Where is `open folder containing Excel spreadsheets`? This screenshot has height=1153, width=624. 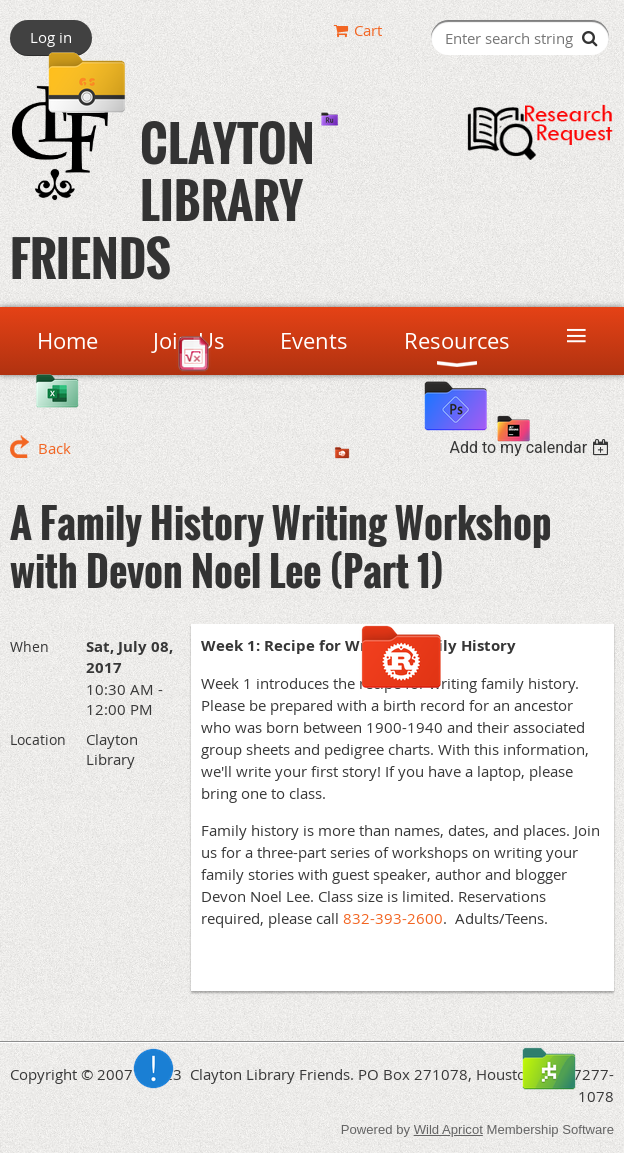
open folder containing Excel spreadsheets is located at coordinates (57, 392).